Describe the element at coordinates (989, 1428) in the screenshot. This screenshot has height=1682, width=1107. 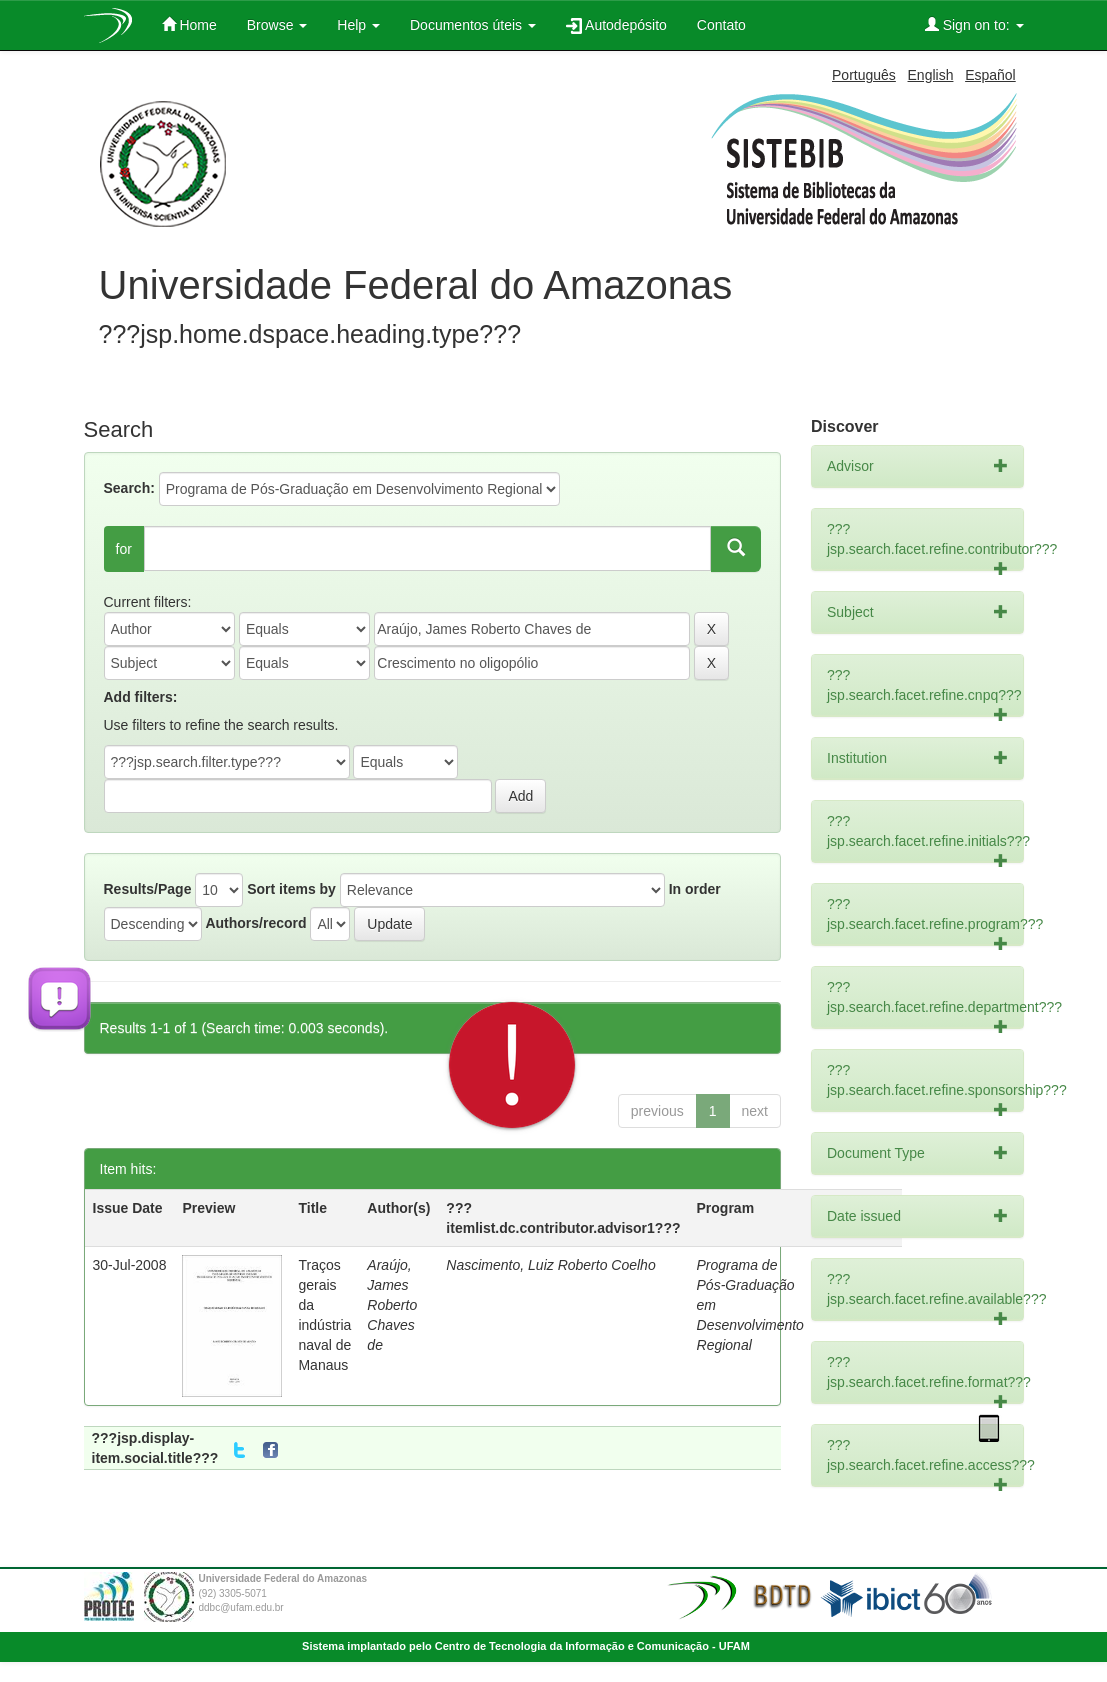
I see `view connected iPad device` at that location.